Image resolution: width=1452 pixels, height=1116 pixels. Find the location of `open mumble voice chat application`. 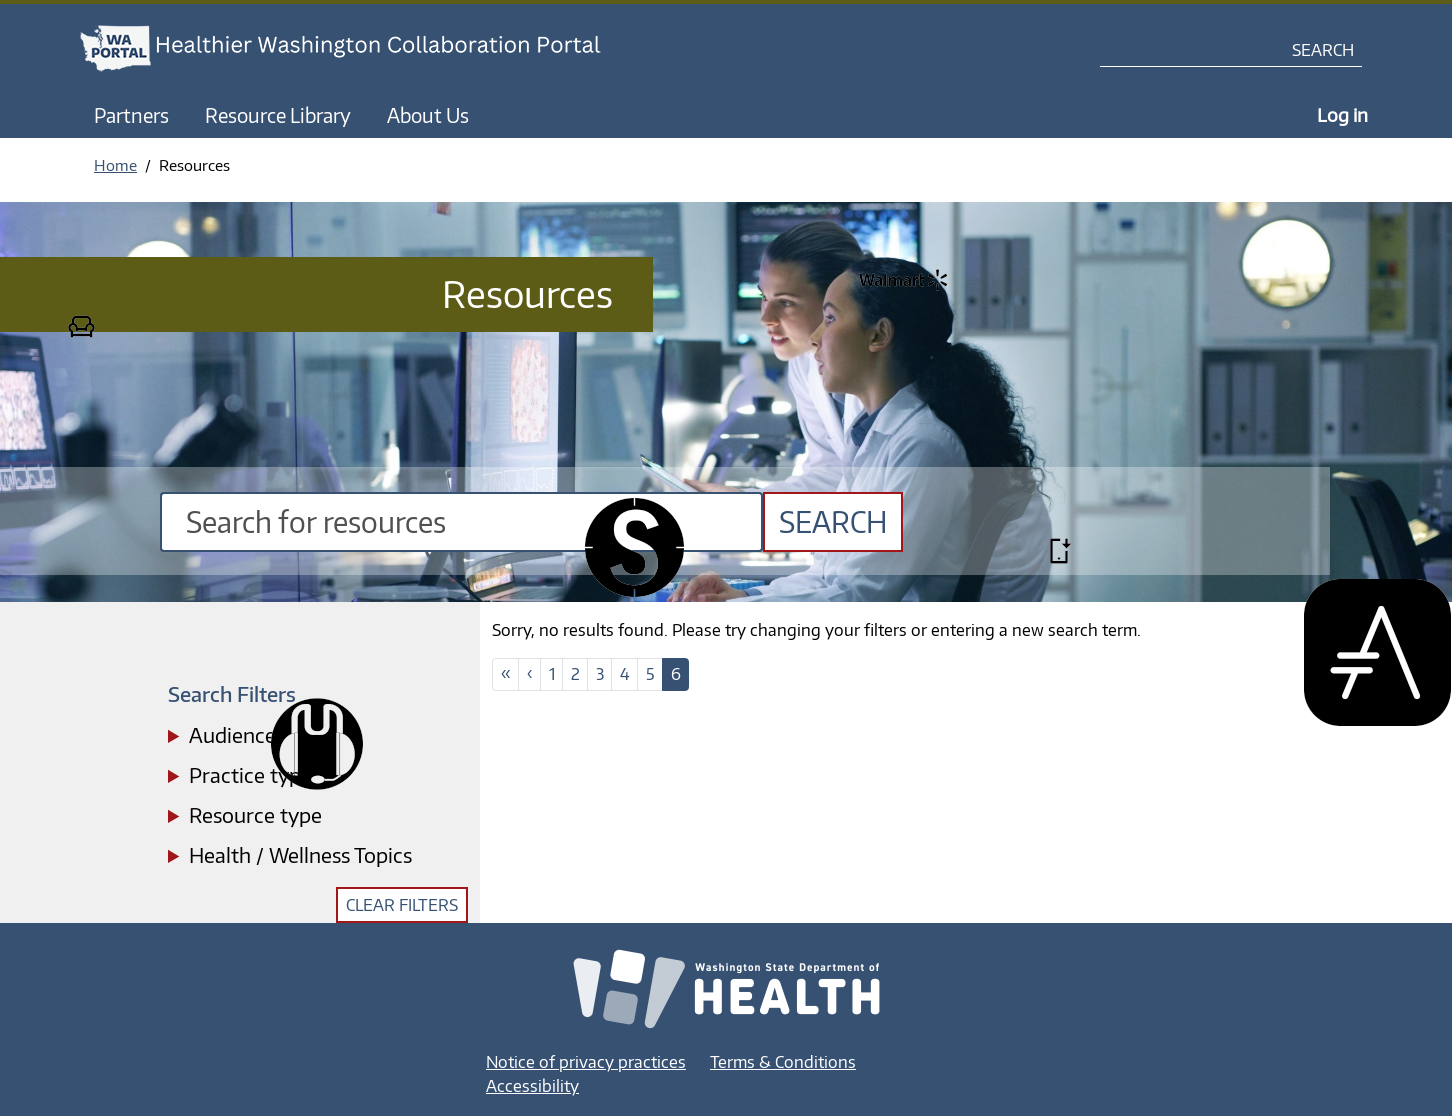

open mumble voice chat application is located at coordinates (317, 744).